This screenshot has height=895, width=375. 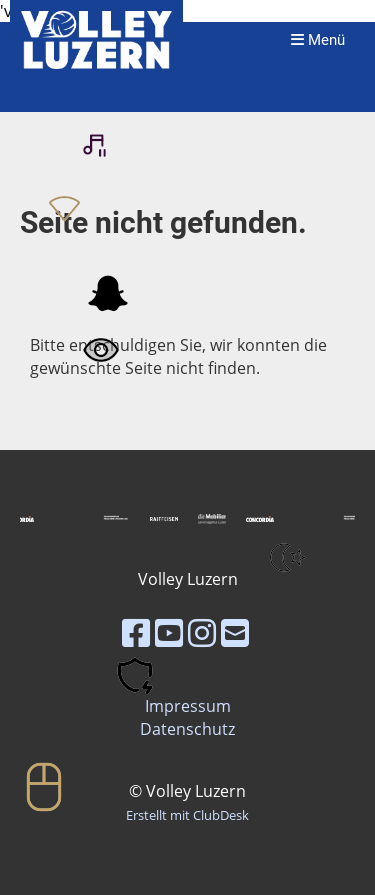 I want to click on indicates islamic religious content or settings, so click(x=286, y=557).